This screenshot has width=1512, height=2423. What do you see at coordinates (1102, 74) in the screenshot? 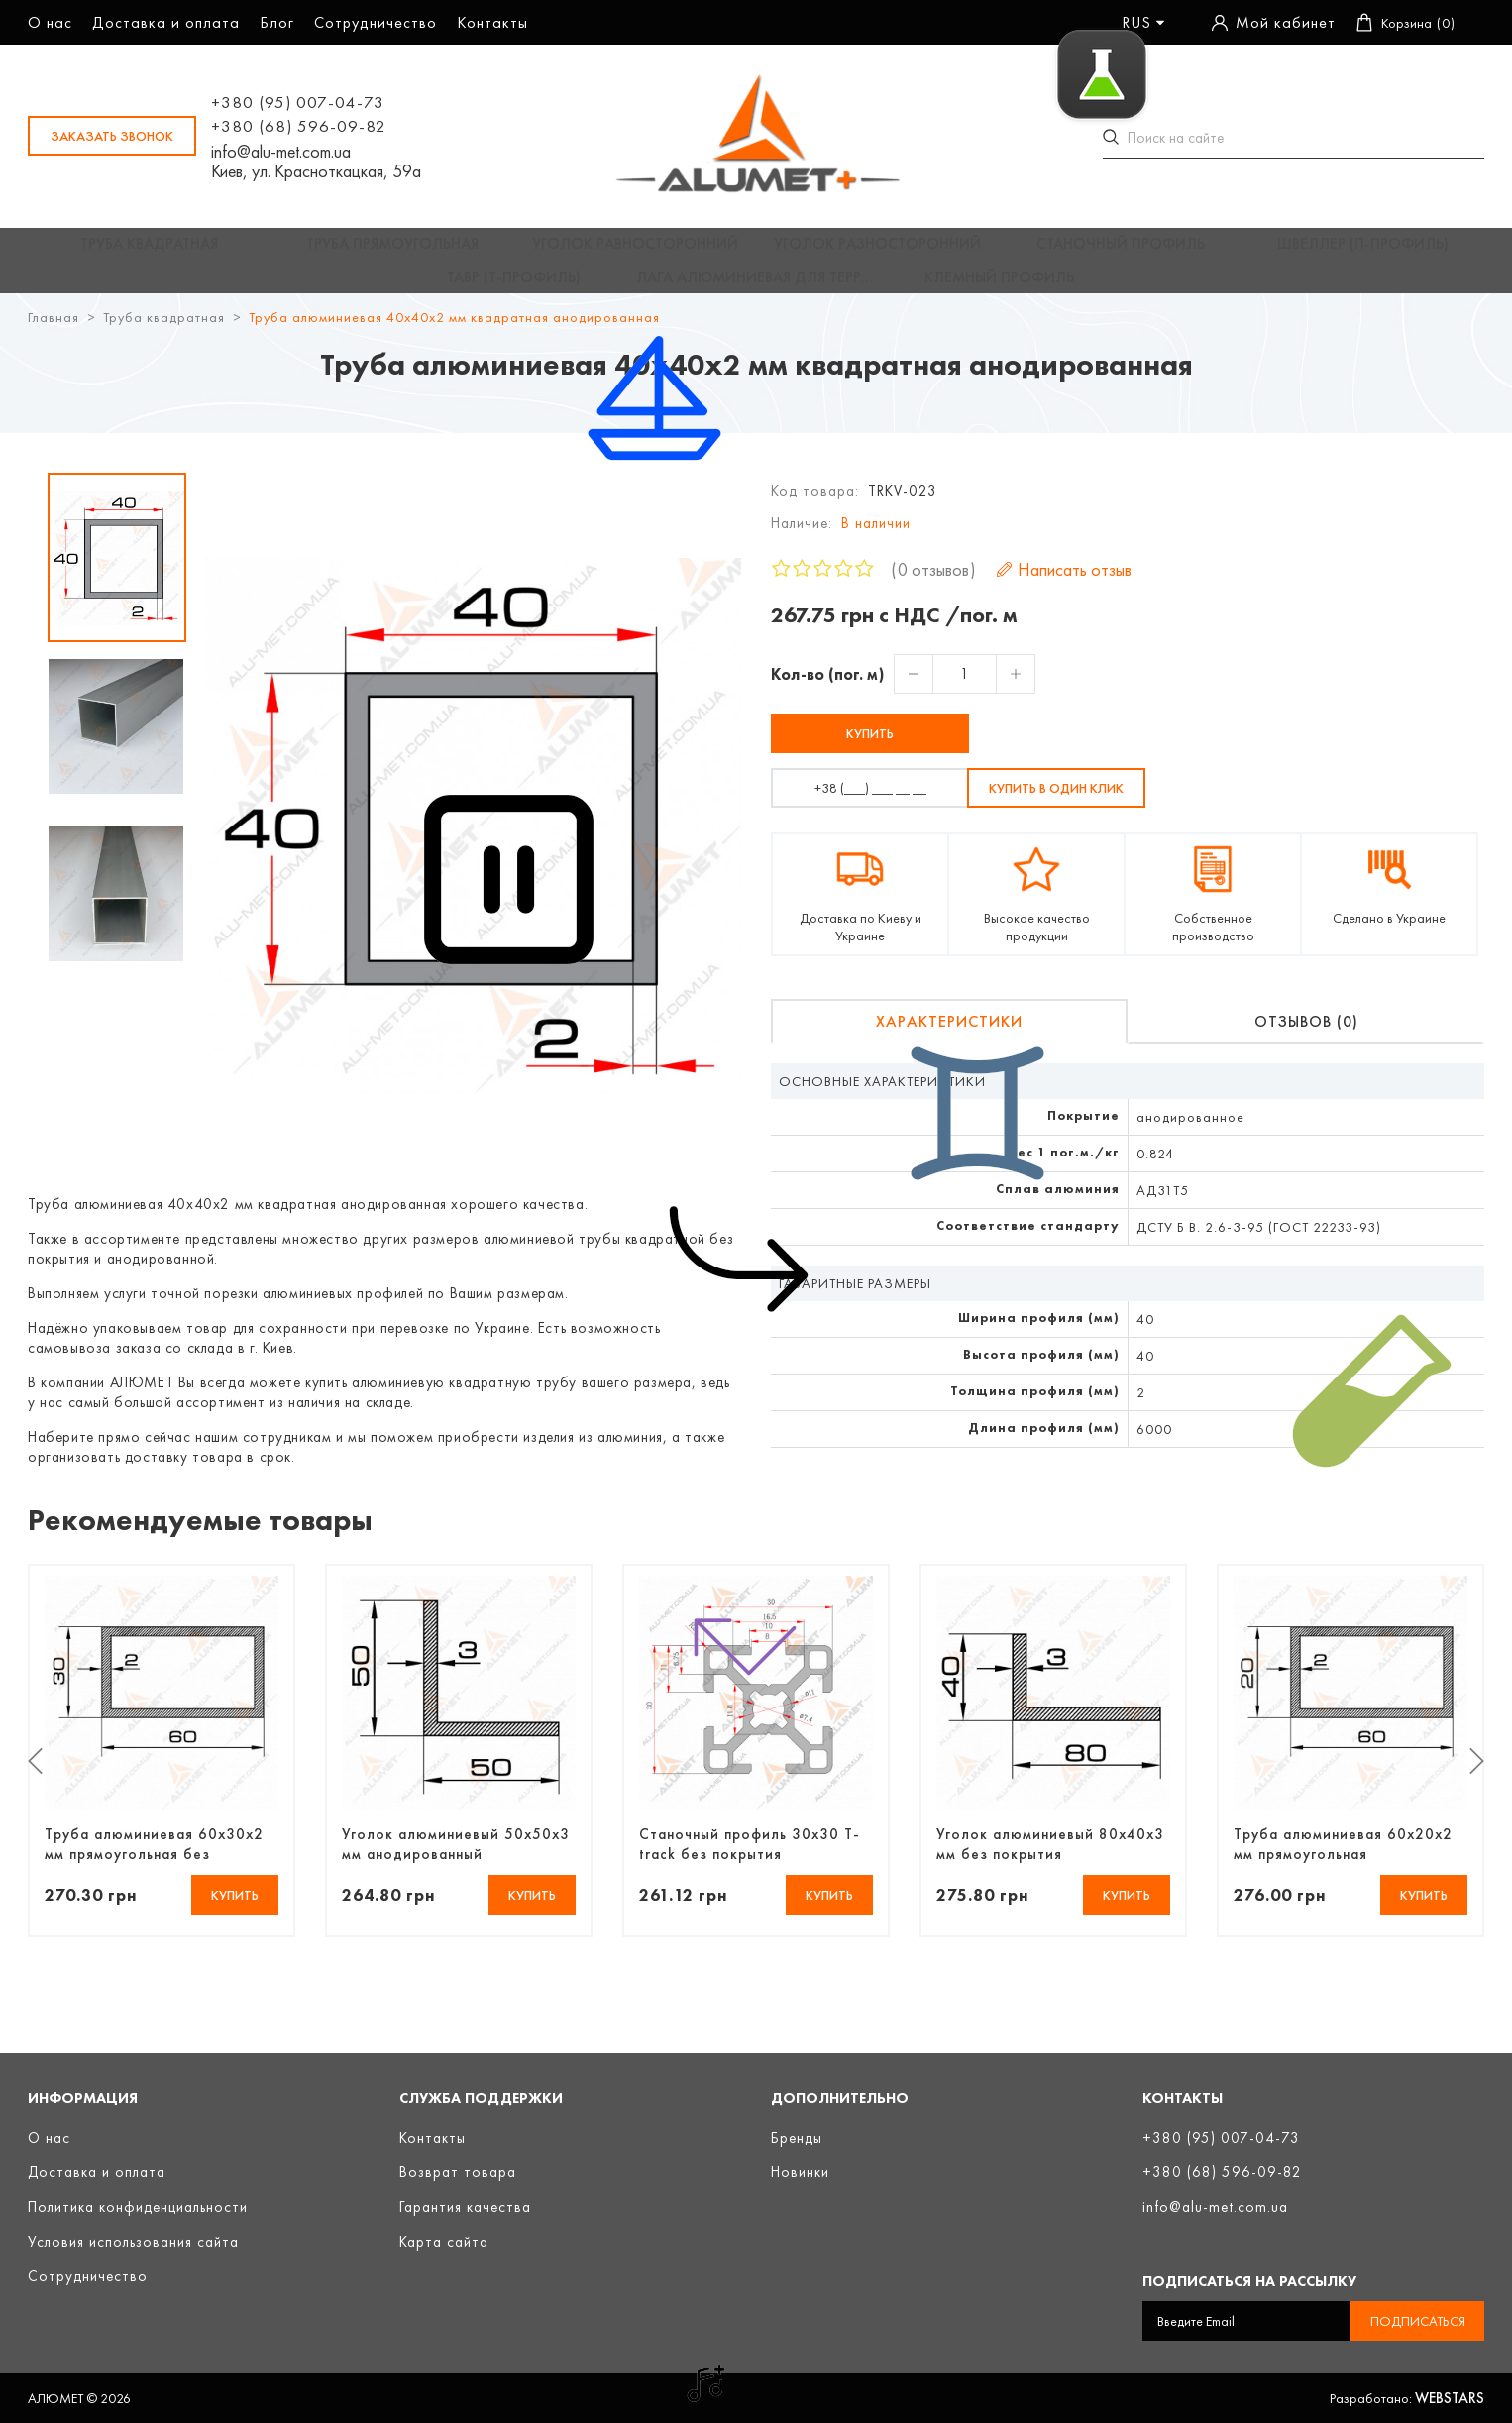
I see `open science or chemistry application` at bounding box center [1102, 74].